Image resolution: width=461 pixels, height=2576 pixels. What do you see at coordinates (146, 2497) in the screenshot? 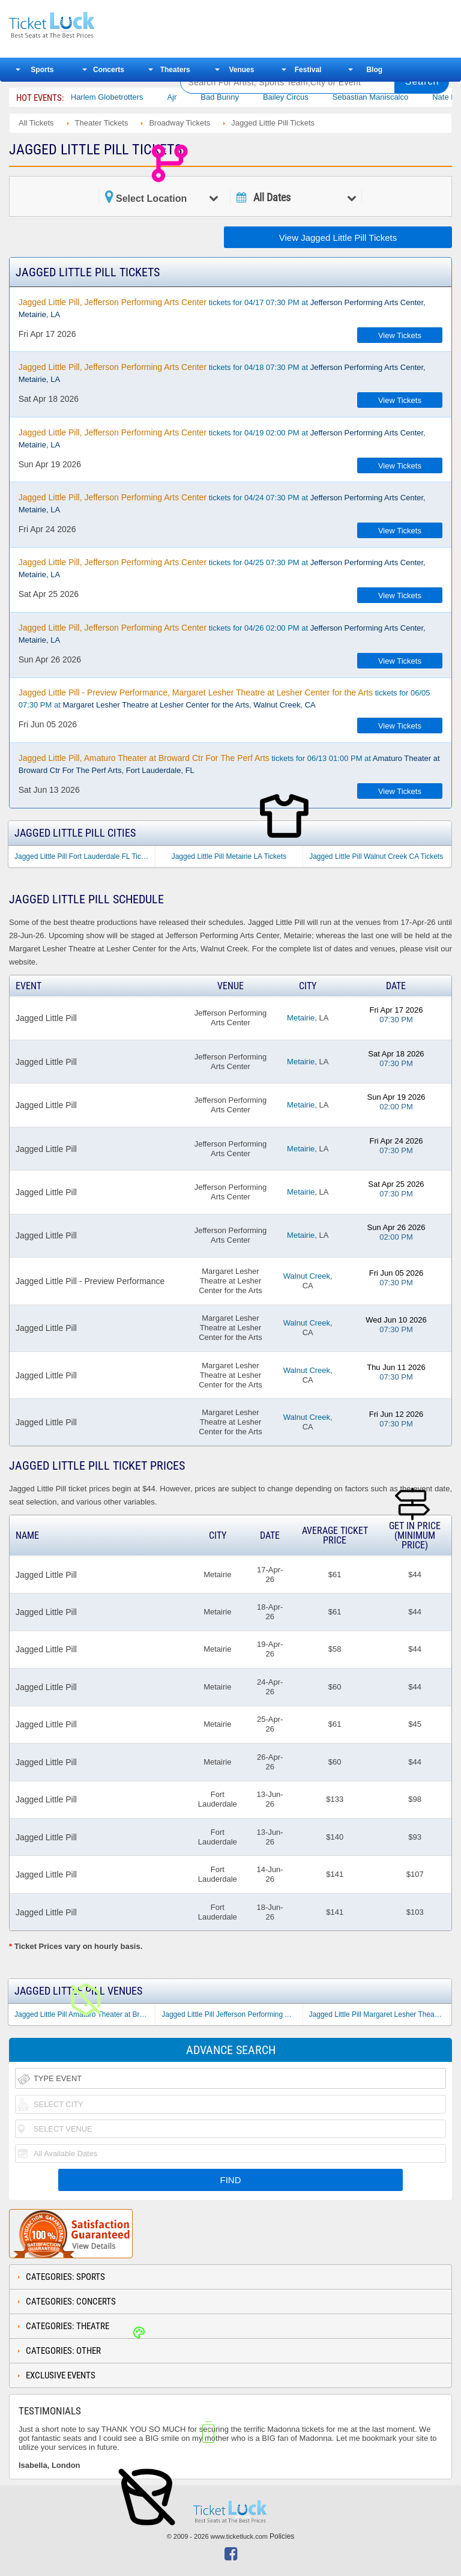
I see `disable paint bucket or fill tool` at bounding box center [146, 2497].